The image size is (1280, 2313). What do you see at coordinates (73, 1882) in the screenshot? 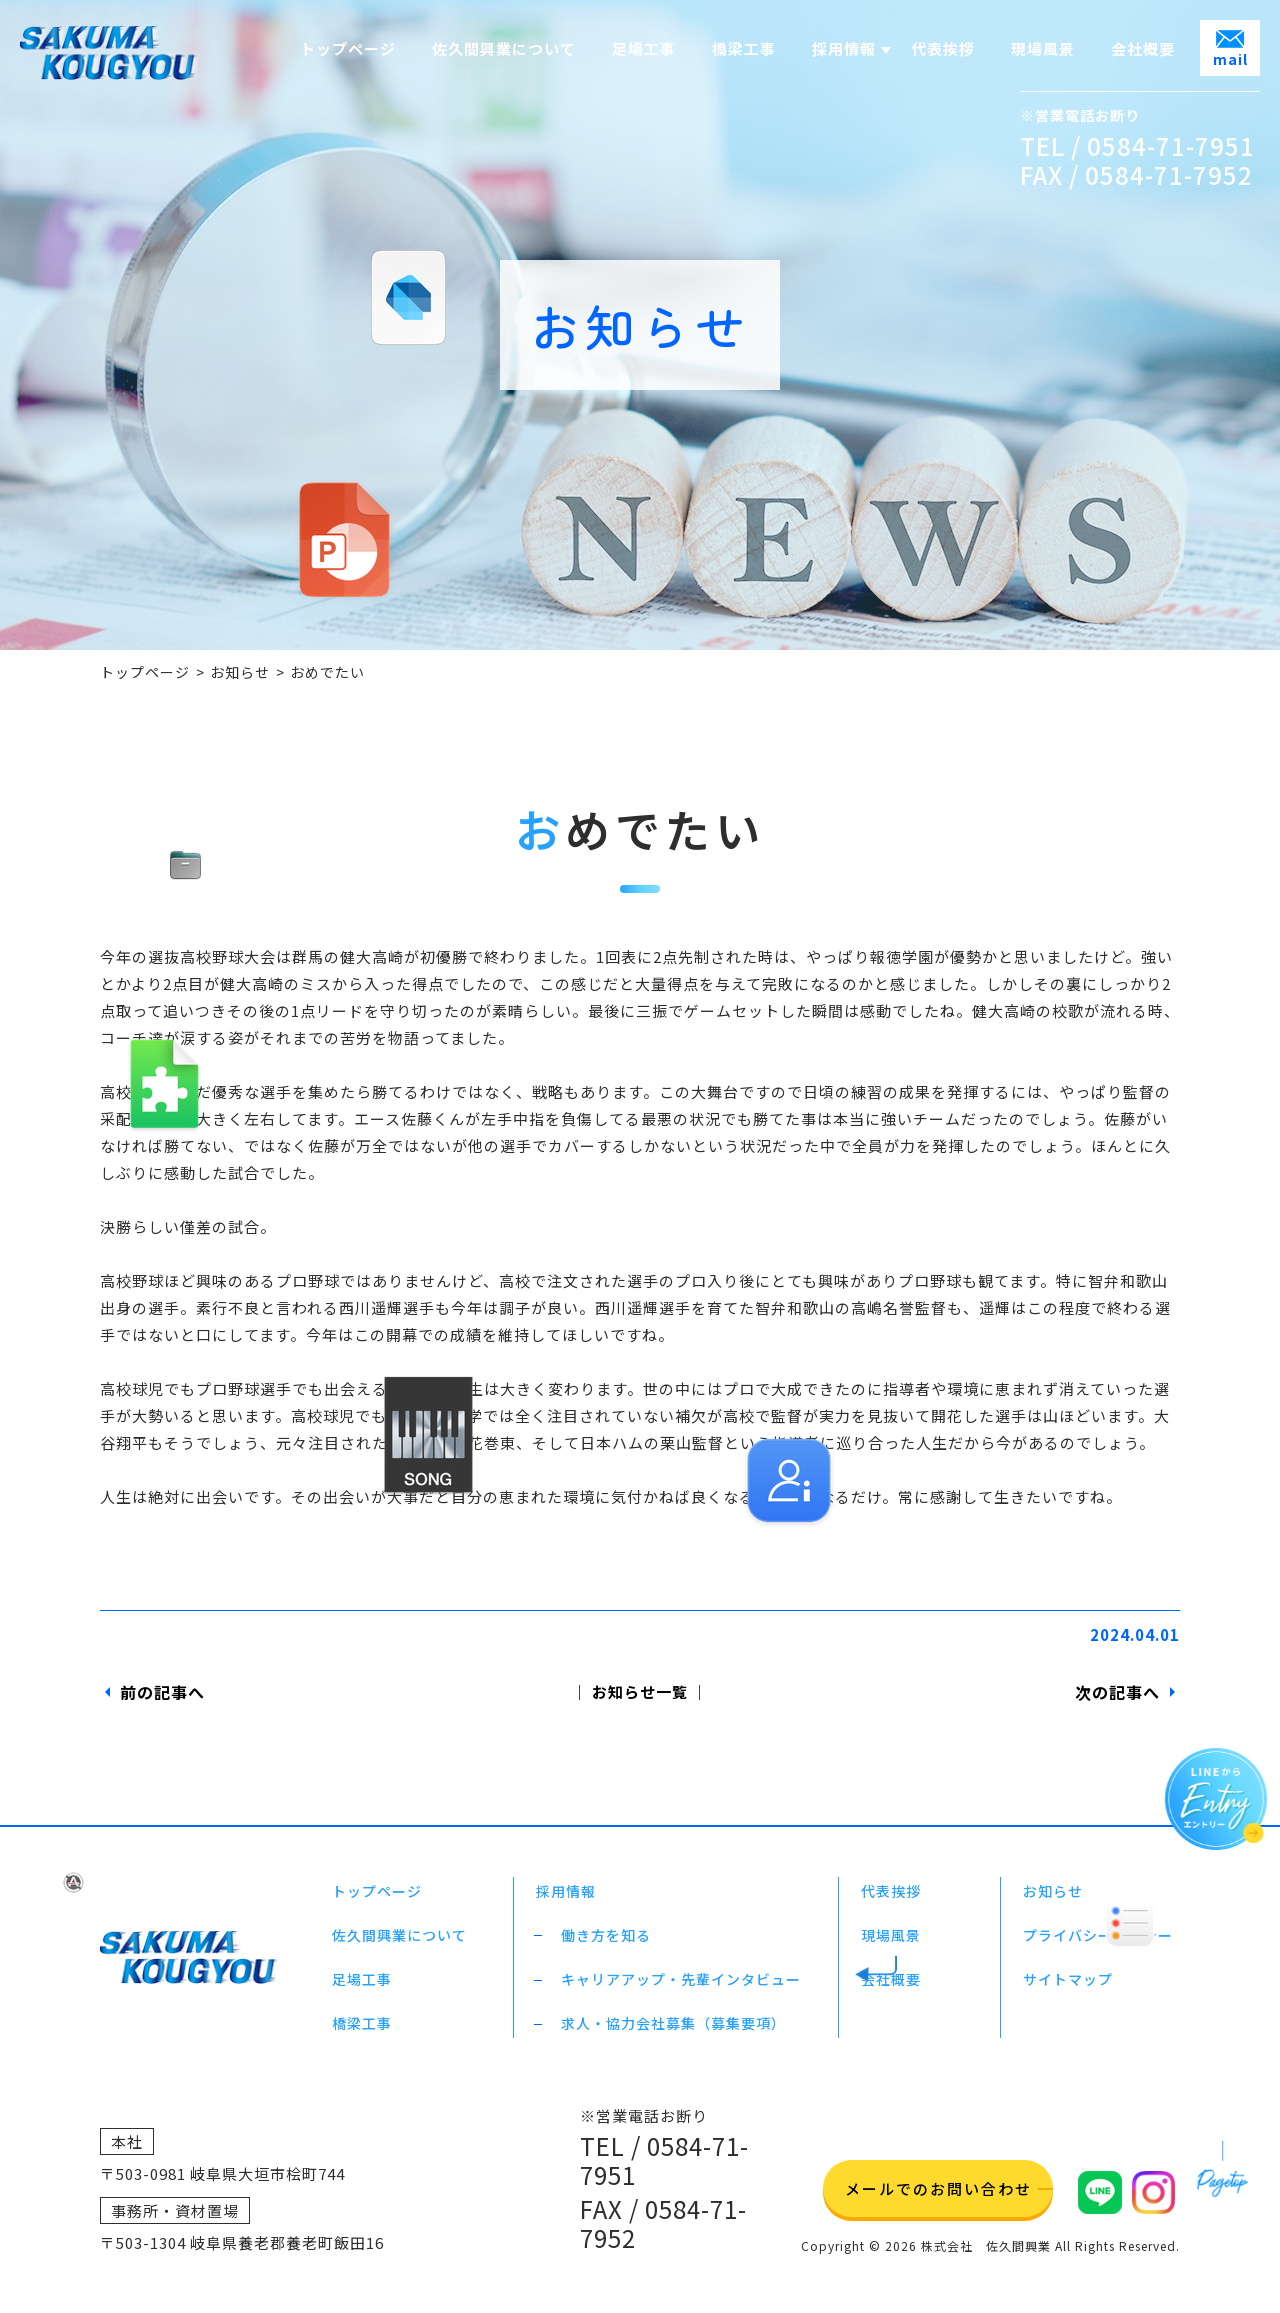
I see `open the software updater application` at bounding box center [73, 1882].